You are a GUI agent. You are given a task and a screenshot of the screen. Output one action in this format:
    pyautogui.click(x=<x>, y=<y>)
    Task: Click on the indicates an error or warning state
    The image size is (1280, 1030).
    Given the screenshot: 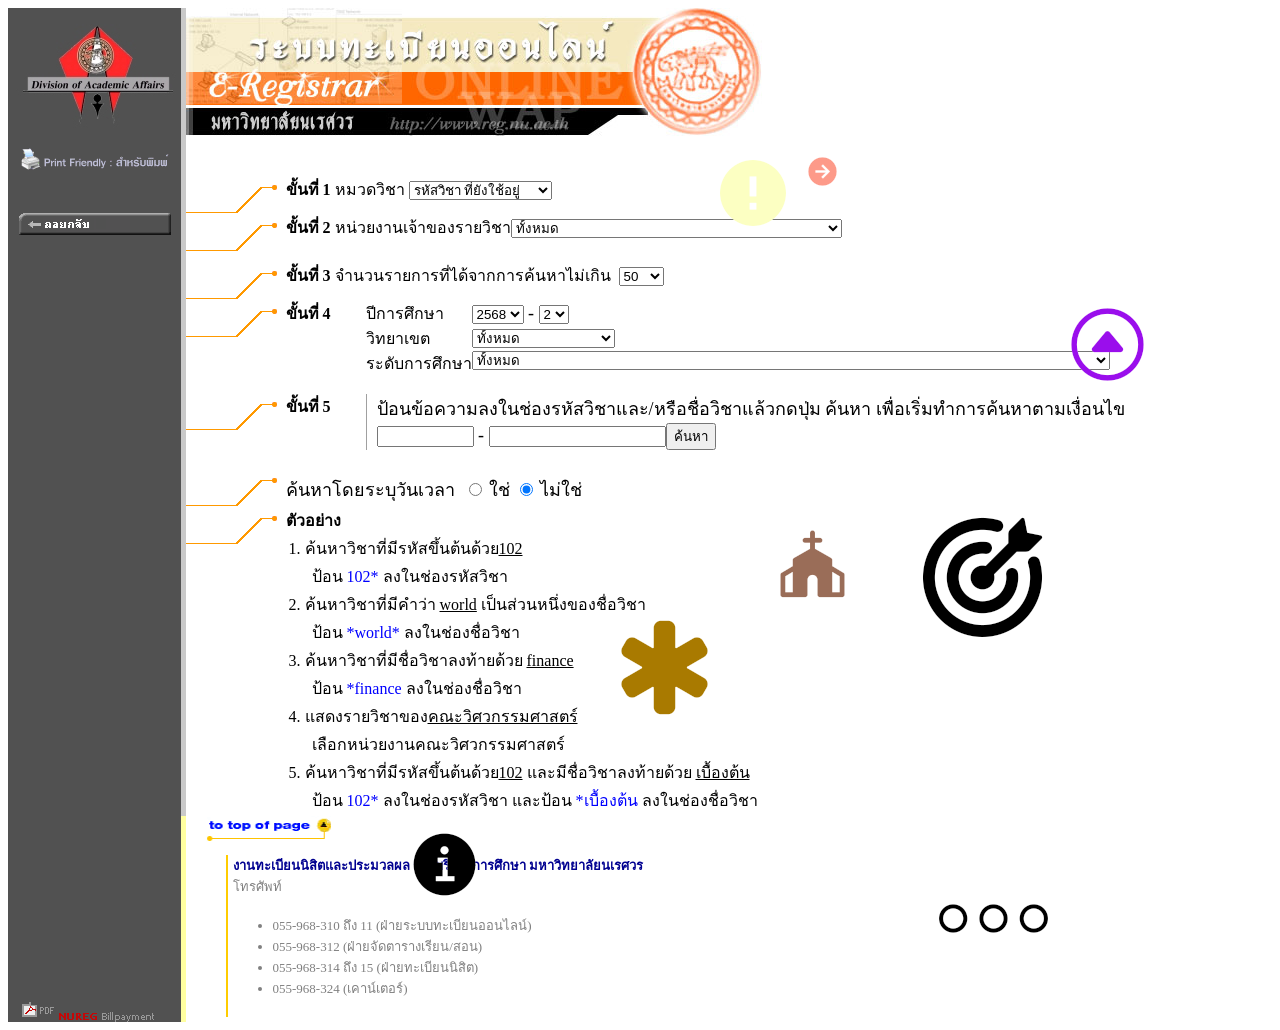 What is the action you would take?
    pyautogui.click(x=753, y=193)
    